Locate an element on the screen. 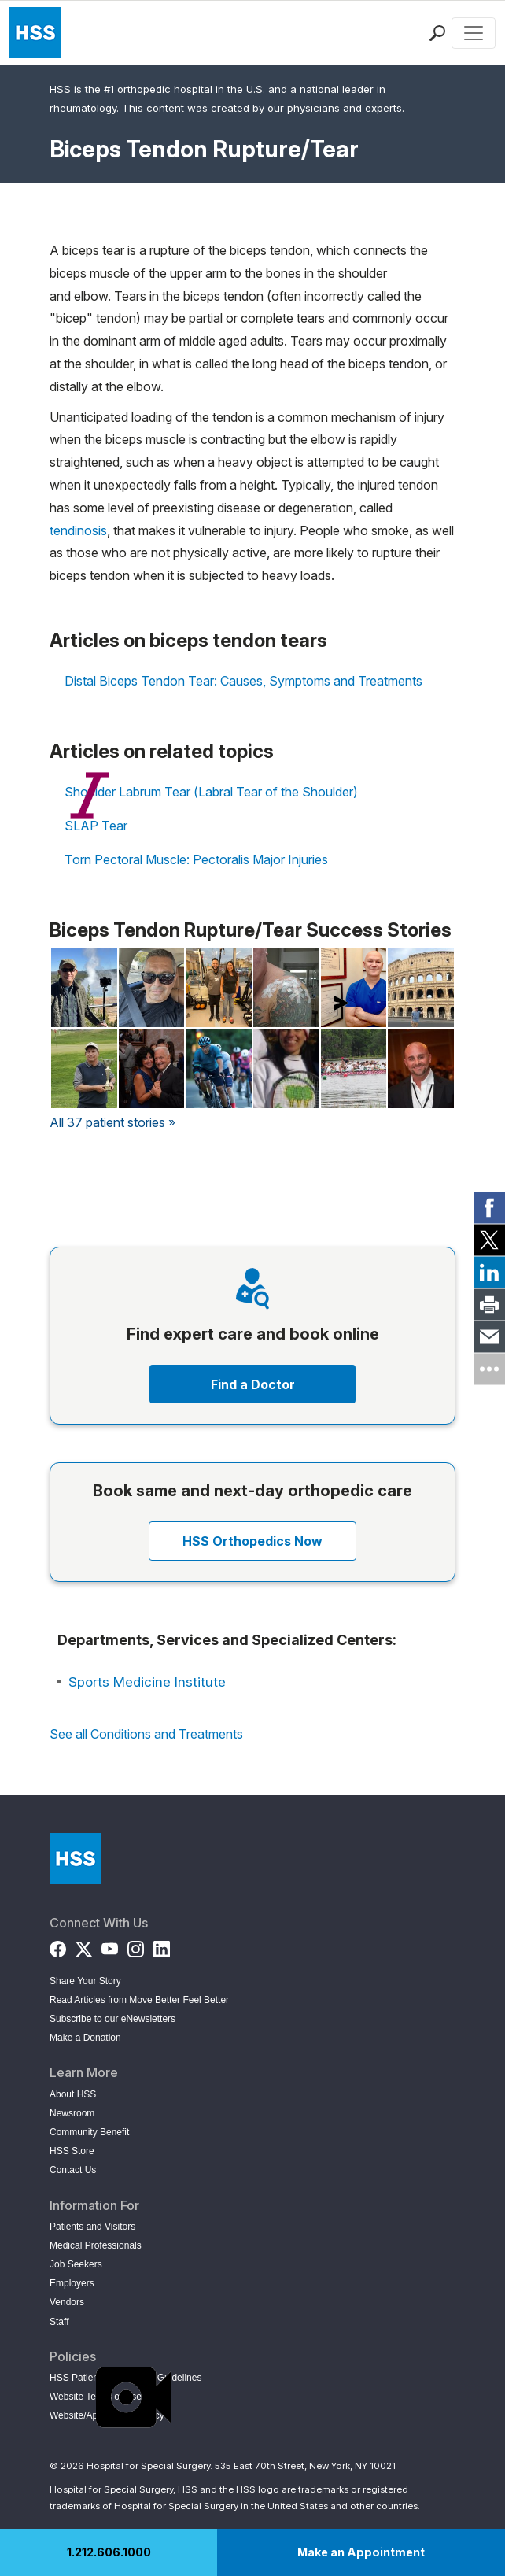 The image size is (505, 2576). send a message or submit content is located at coordinates (341, 1003).